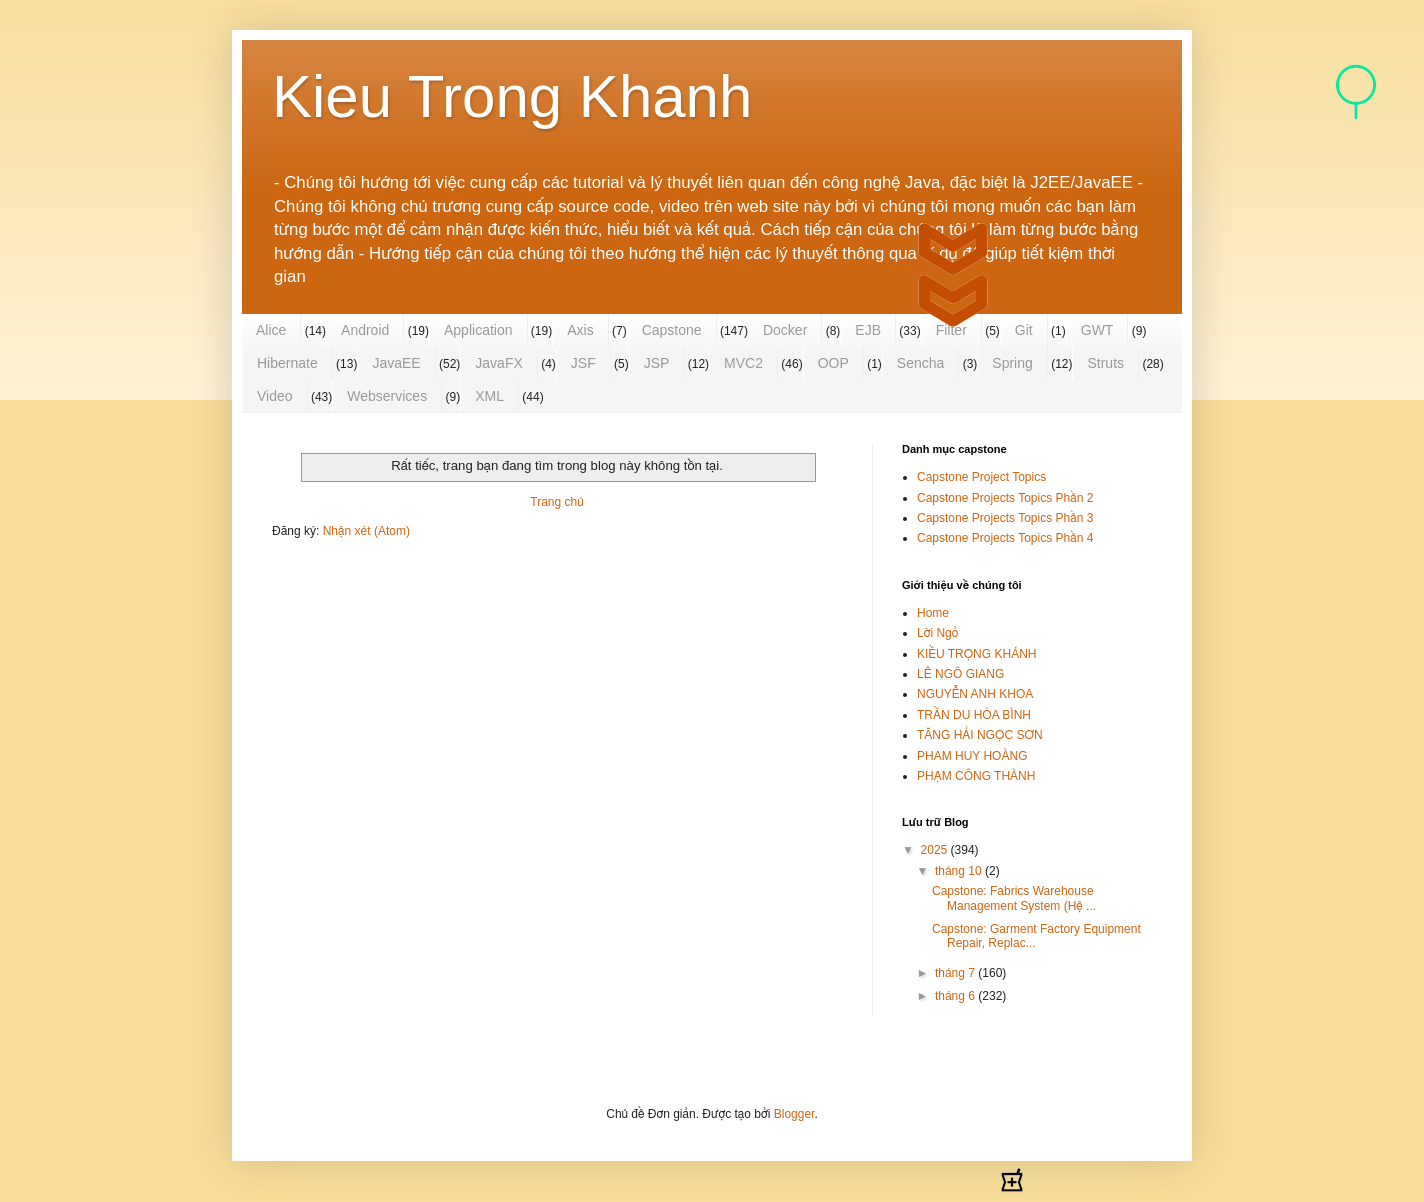 This screenshot has height=1202, width=1424. I want to click on select neuter or non-binary gender option, so click(1356, 91).